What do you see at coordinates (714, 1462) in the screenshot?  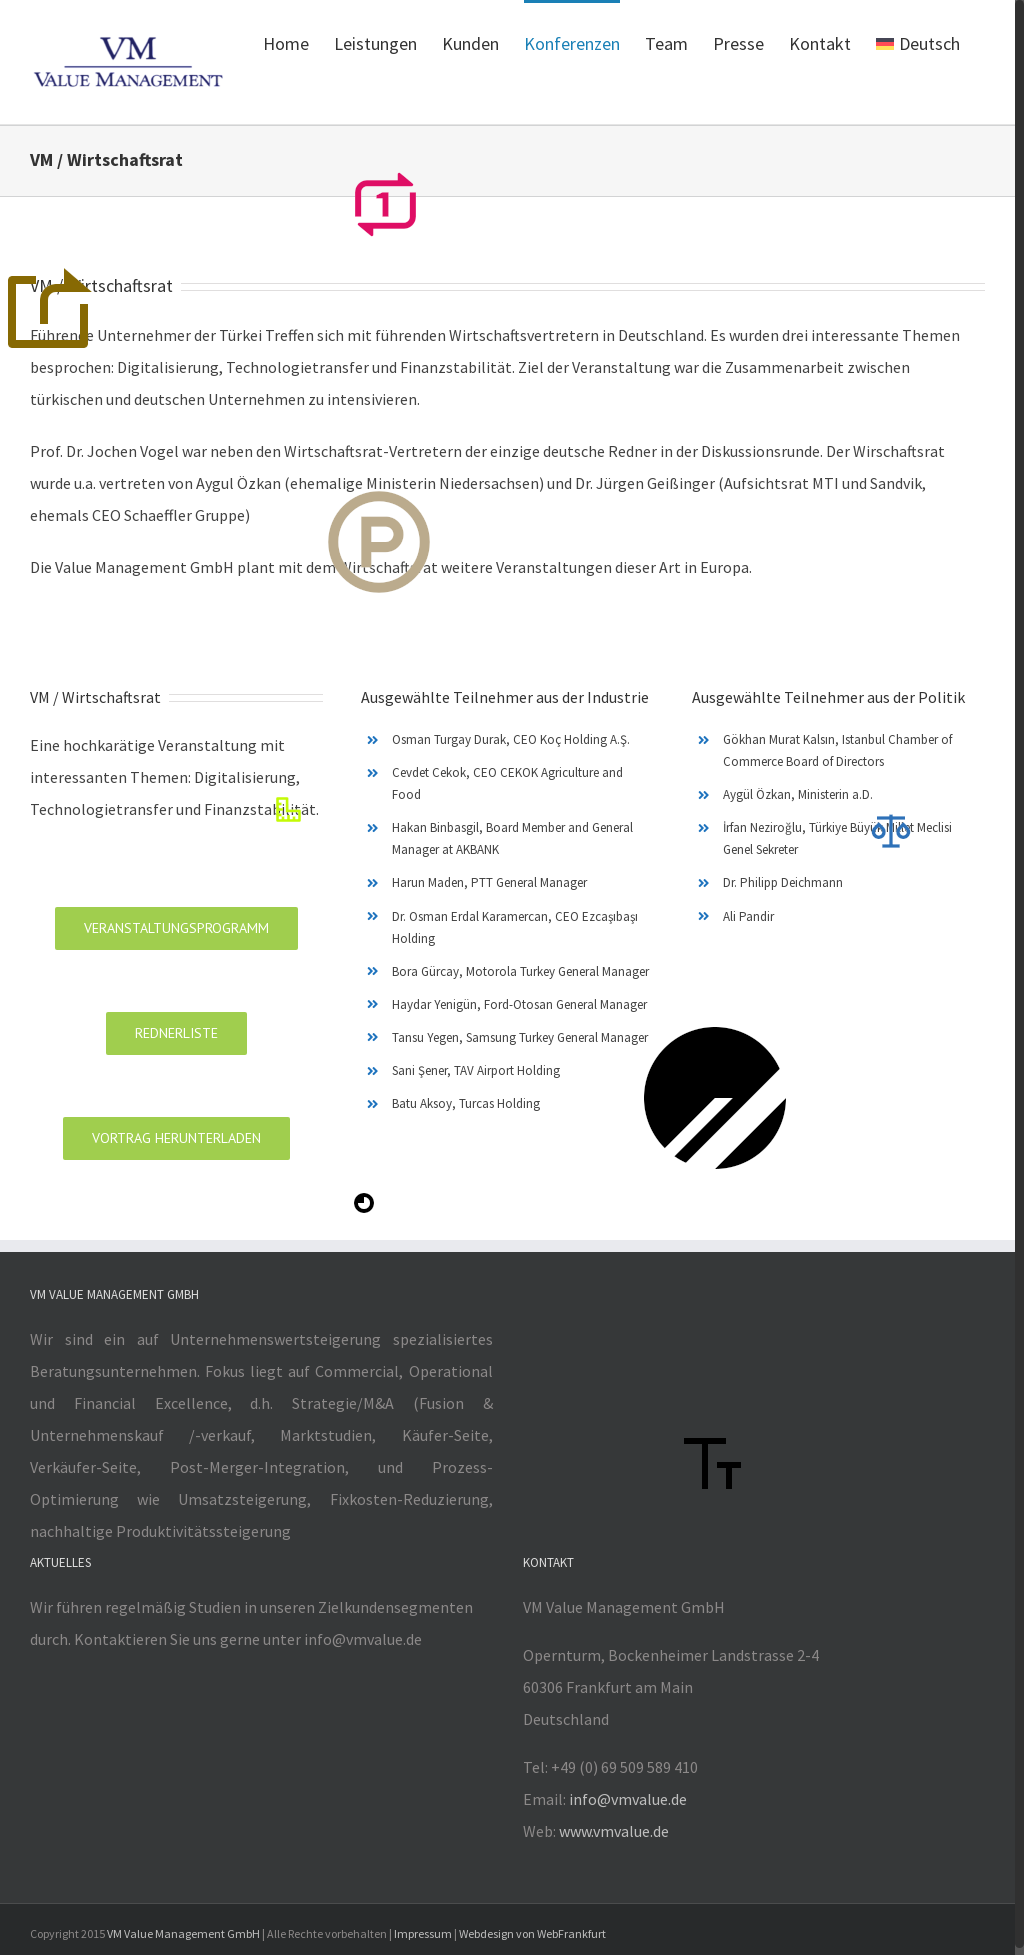 I see `adjust text size settings` at bounding box center [714, 1462].